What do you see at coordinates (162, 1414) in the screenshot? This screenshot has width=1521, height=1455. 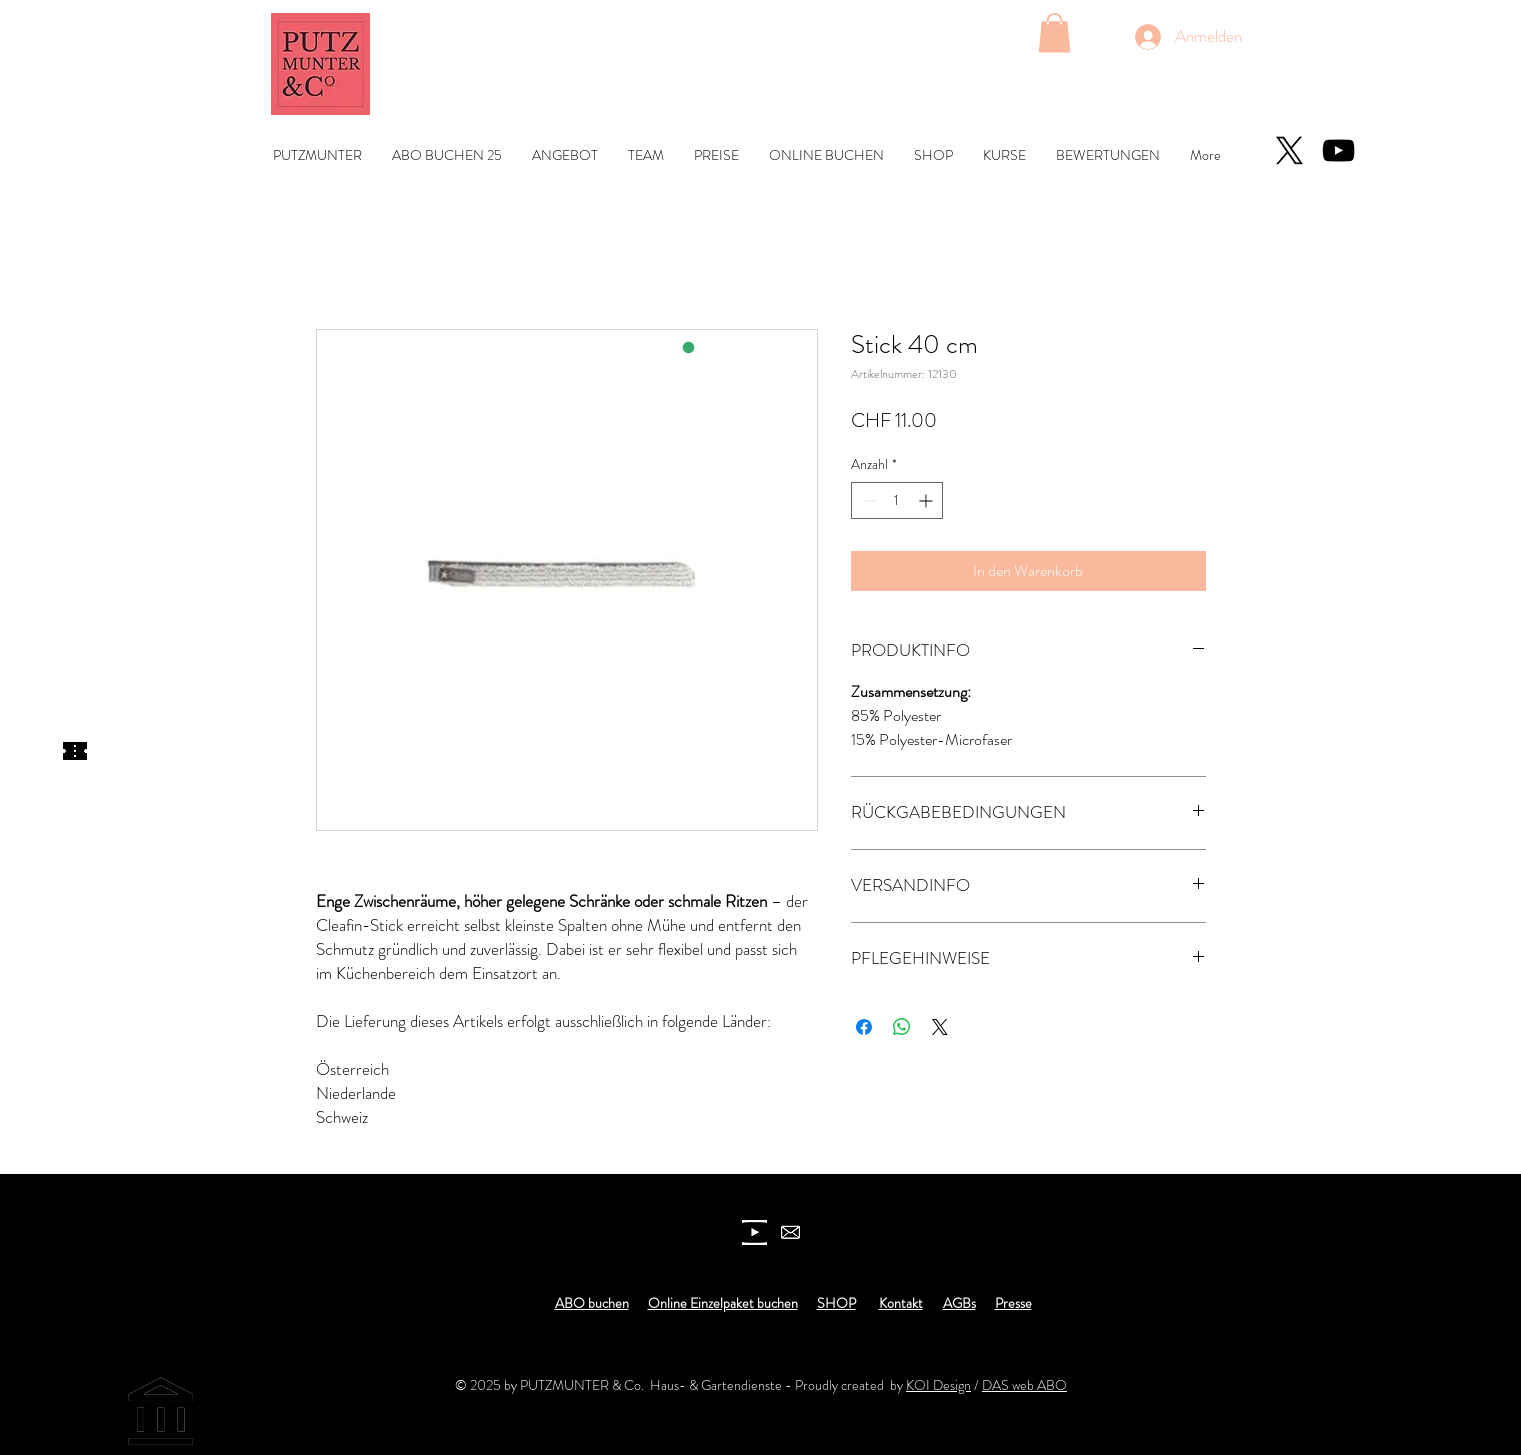 I see `access banking or financial services` at bounding box center [162, 1414].